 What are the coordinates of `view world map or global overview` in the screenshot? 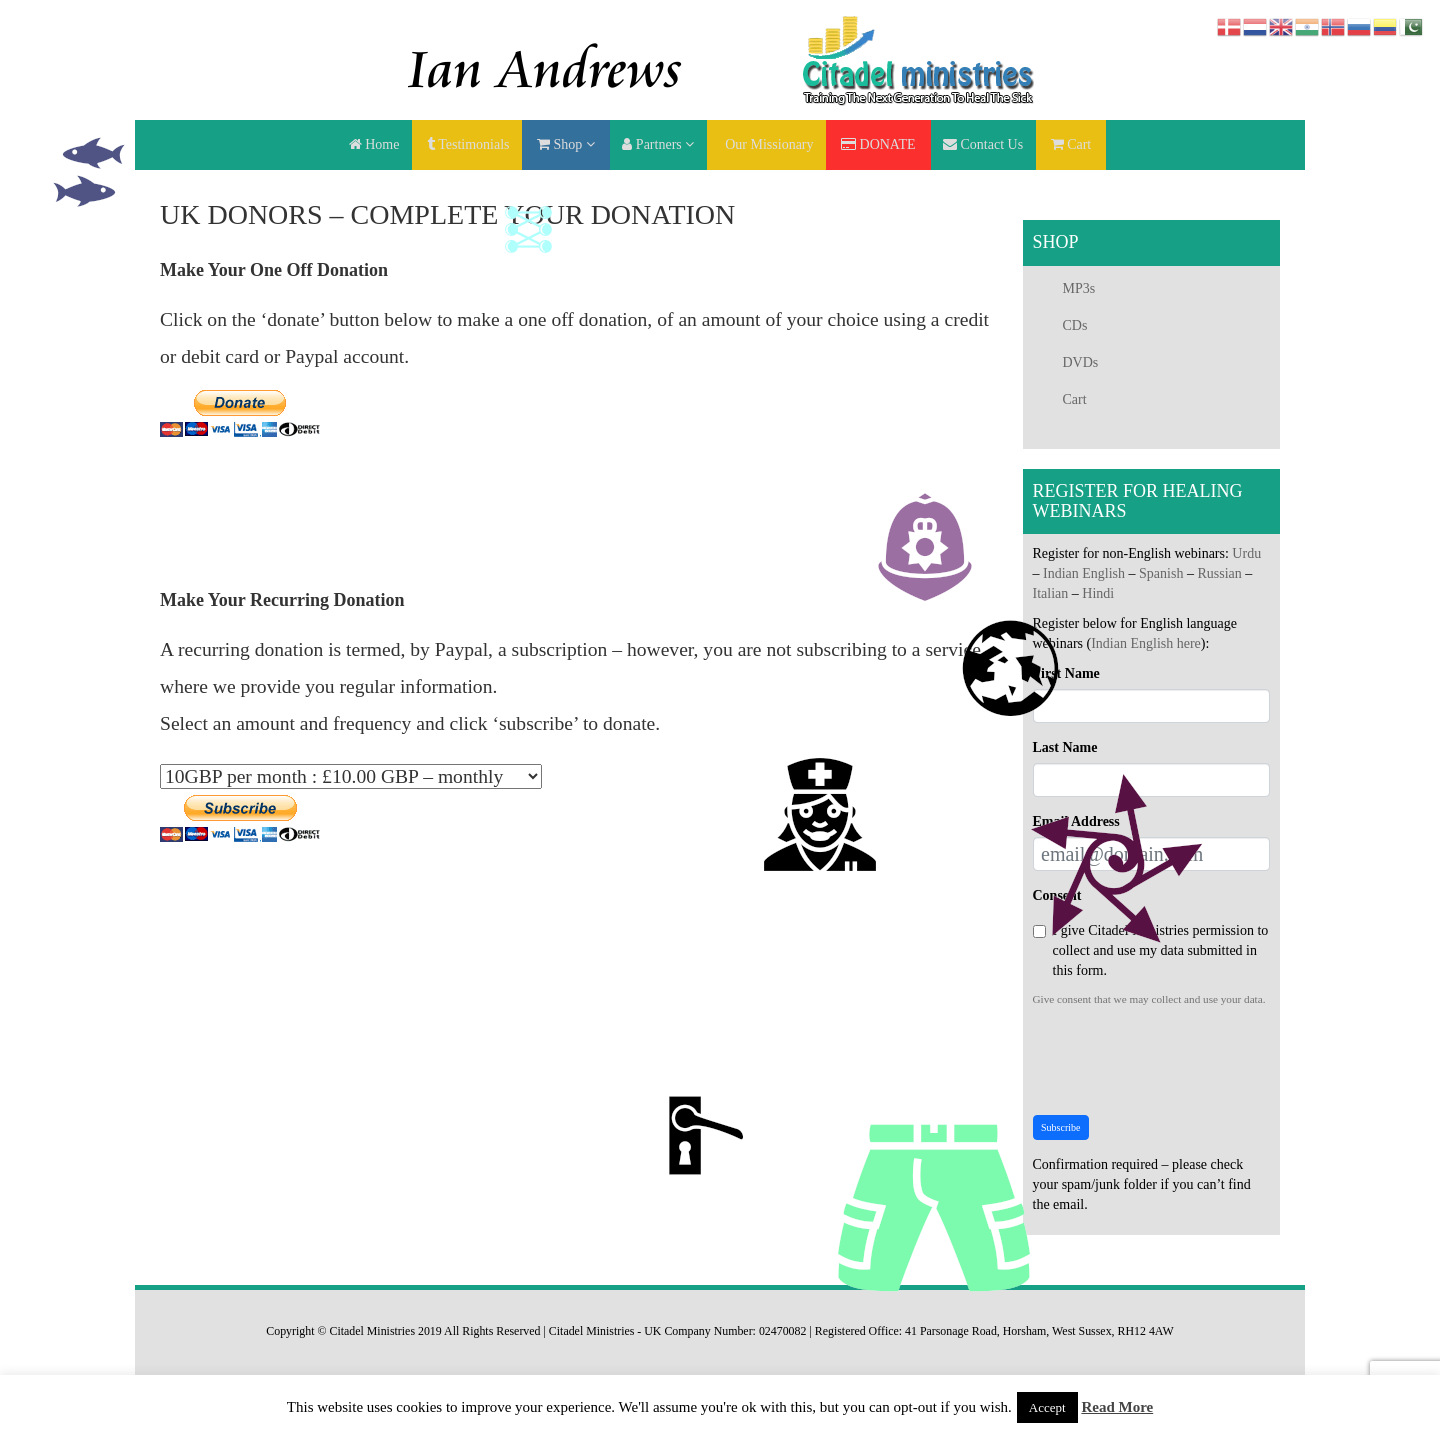 It's located at (1011, 669).